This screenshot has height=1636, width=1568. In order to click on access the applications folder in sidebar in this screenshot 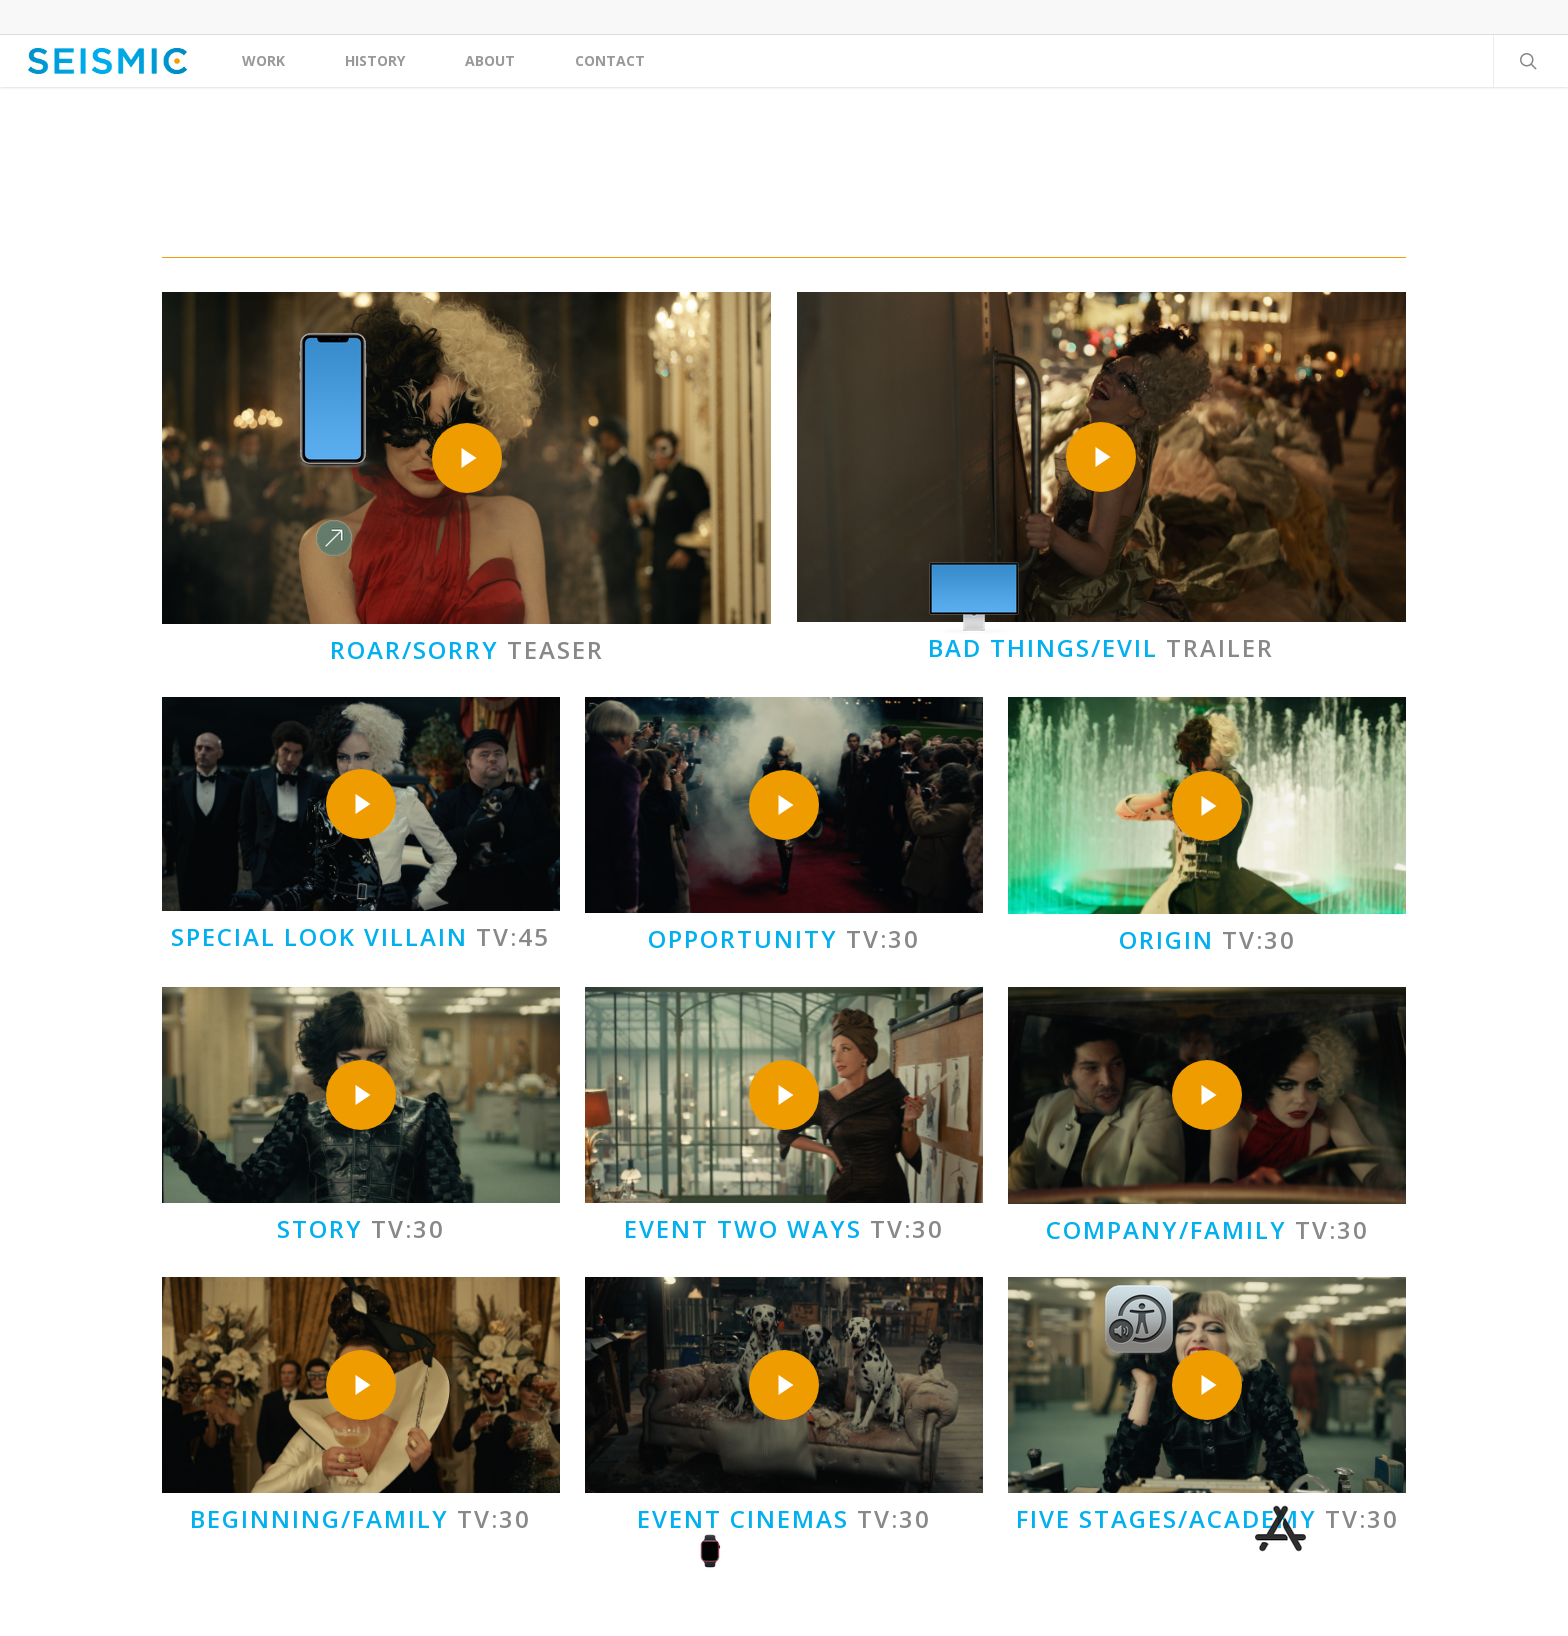, I will do `click(1280, 1528)`.